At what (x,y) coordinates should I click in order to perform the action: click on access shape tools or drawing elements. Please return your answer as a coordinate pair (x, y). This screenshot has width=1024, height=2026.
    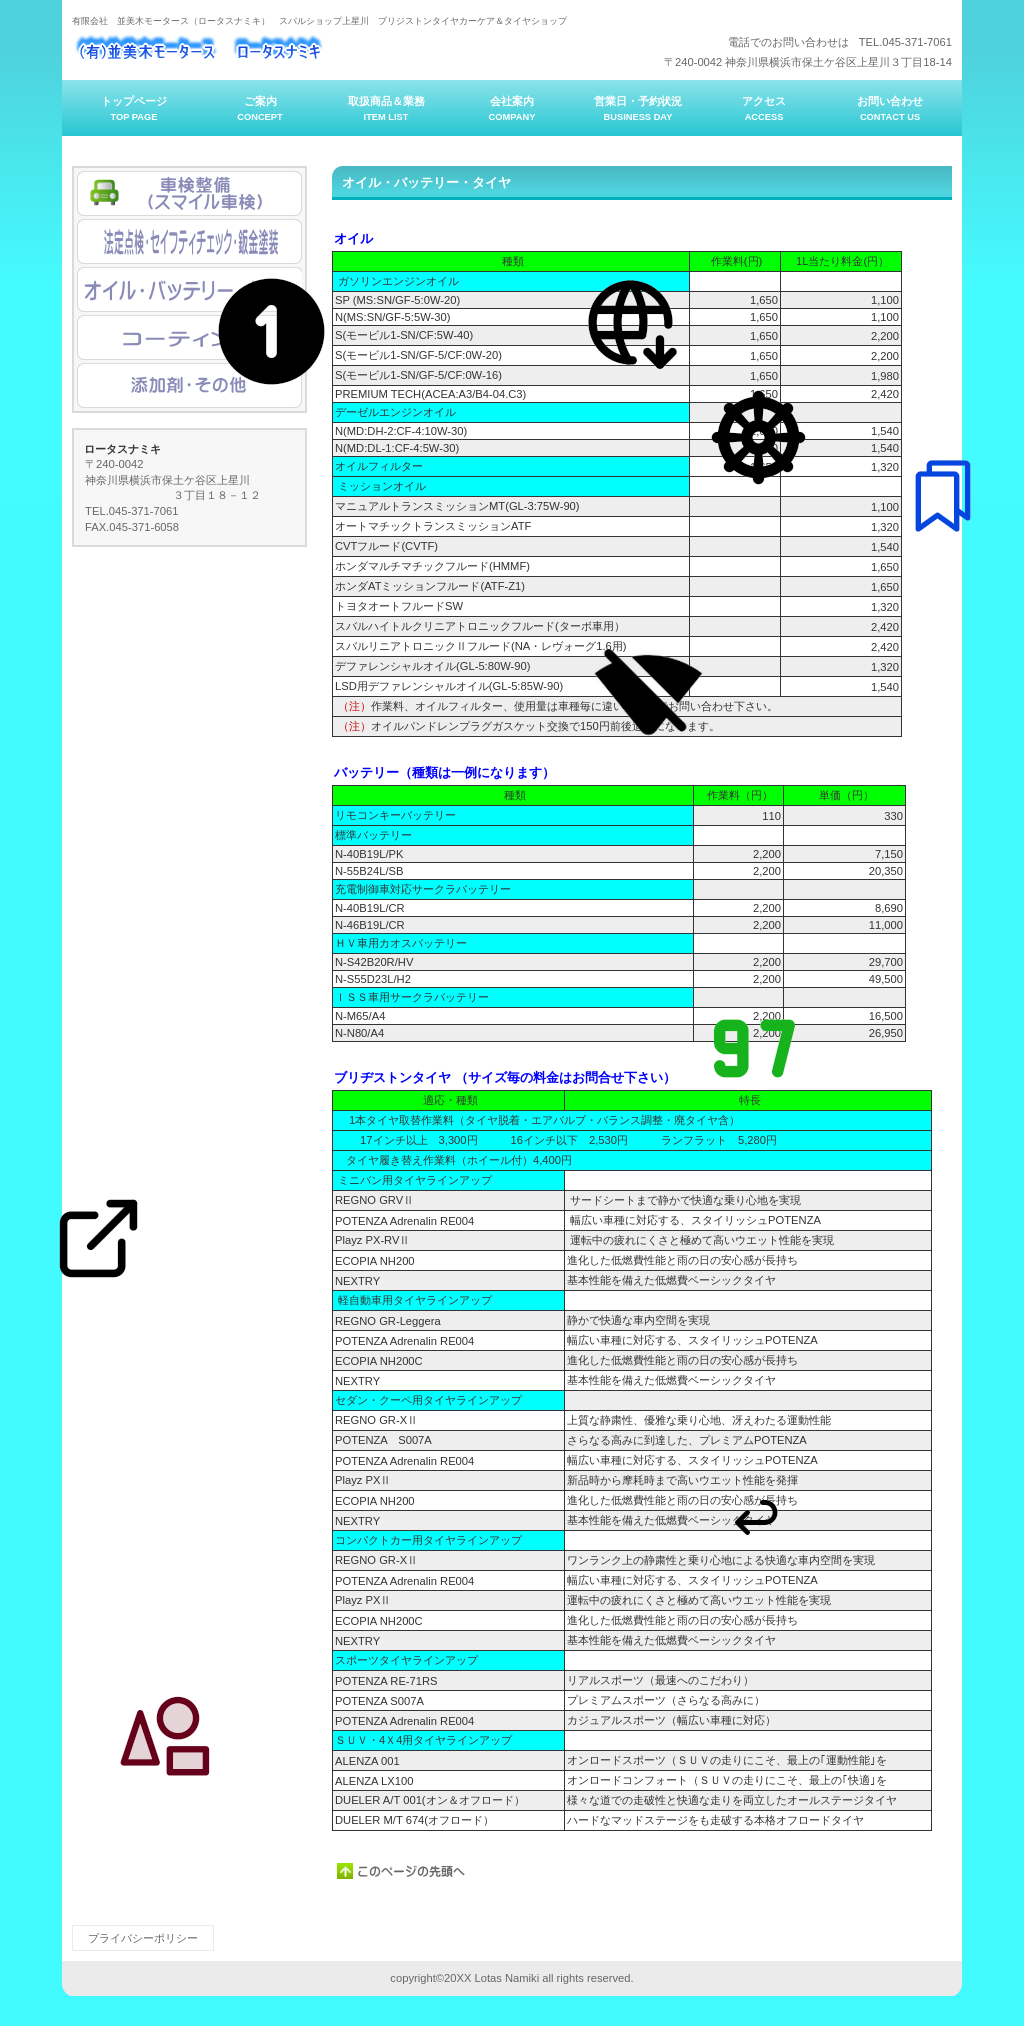
    Looking at the image, I should click on (166, 1739).